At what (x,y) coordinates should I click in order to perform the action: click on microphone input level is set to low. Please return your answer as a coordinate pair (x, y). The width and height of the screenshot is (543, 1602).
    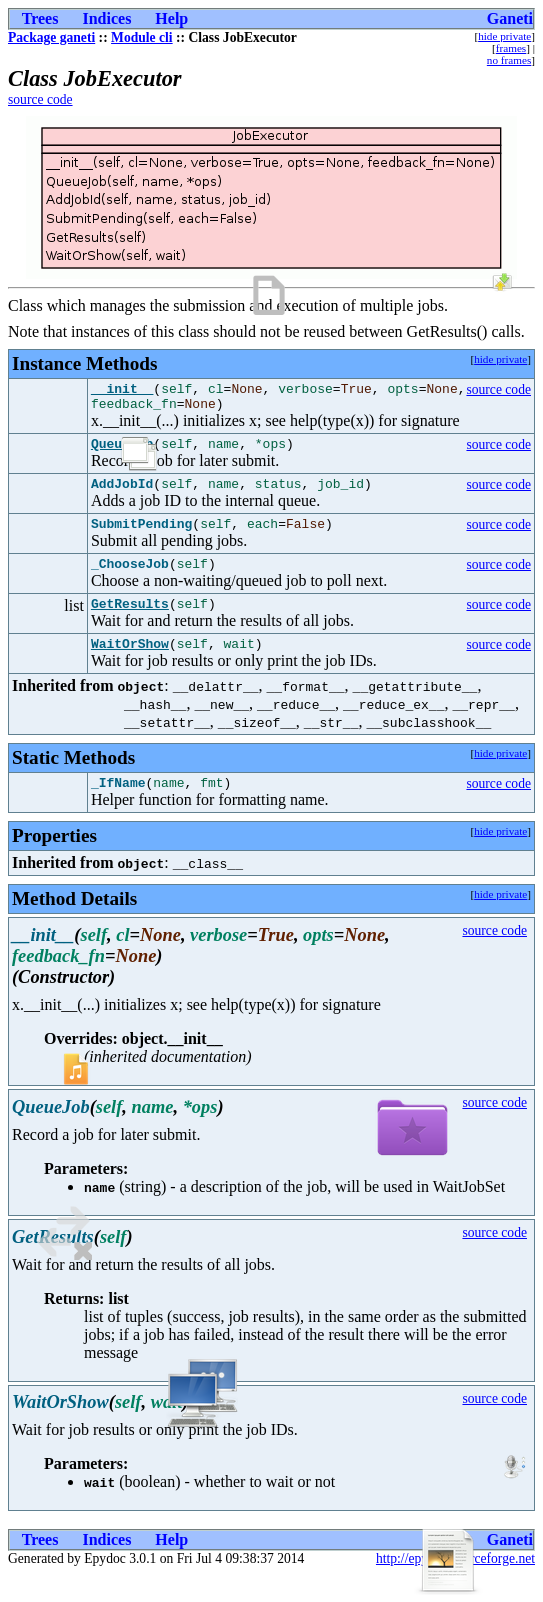
    Looking at the image, I should click on (515, 1467).